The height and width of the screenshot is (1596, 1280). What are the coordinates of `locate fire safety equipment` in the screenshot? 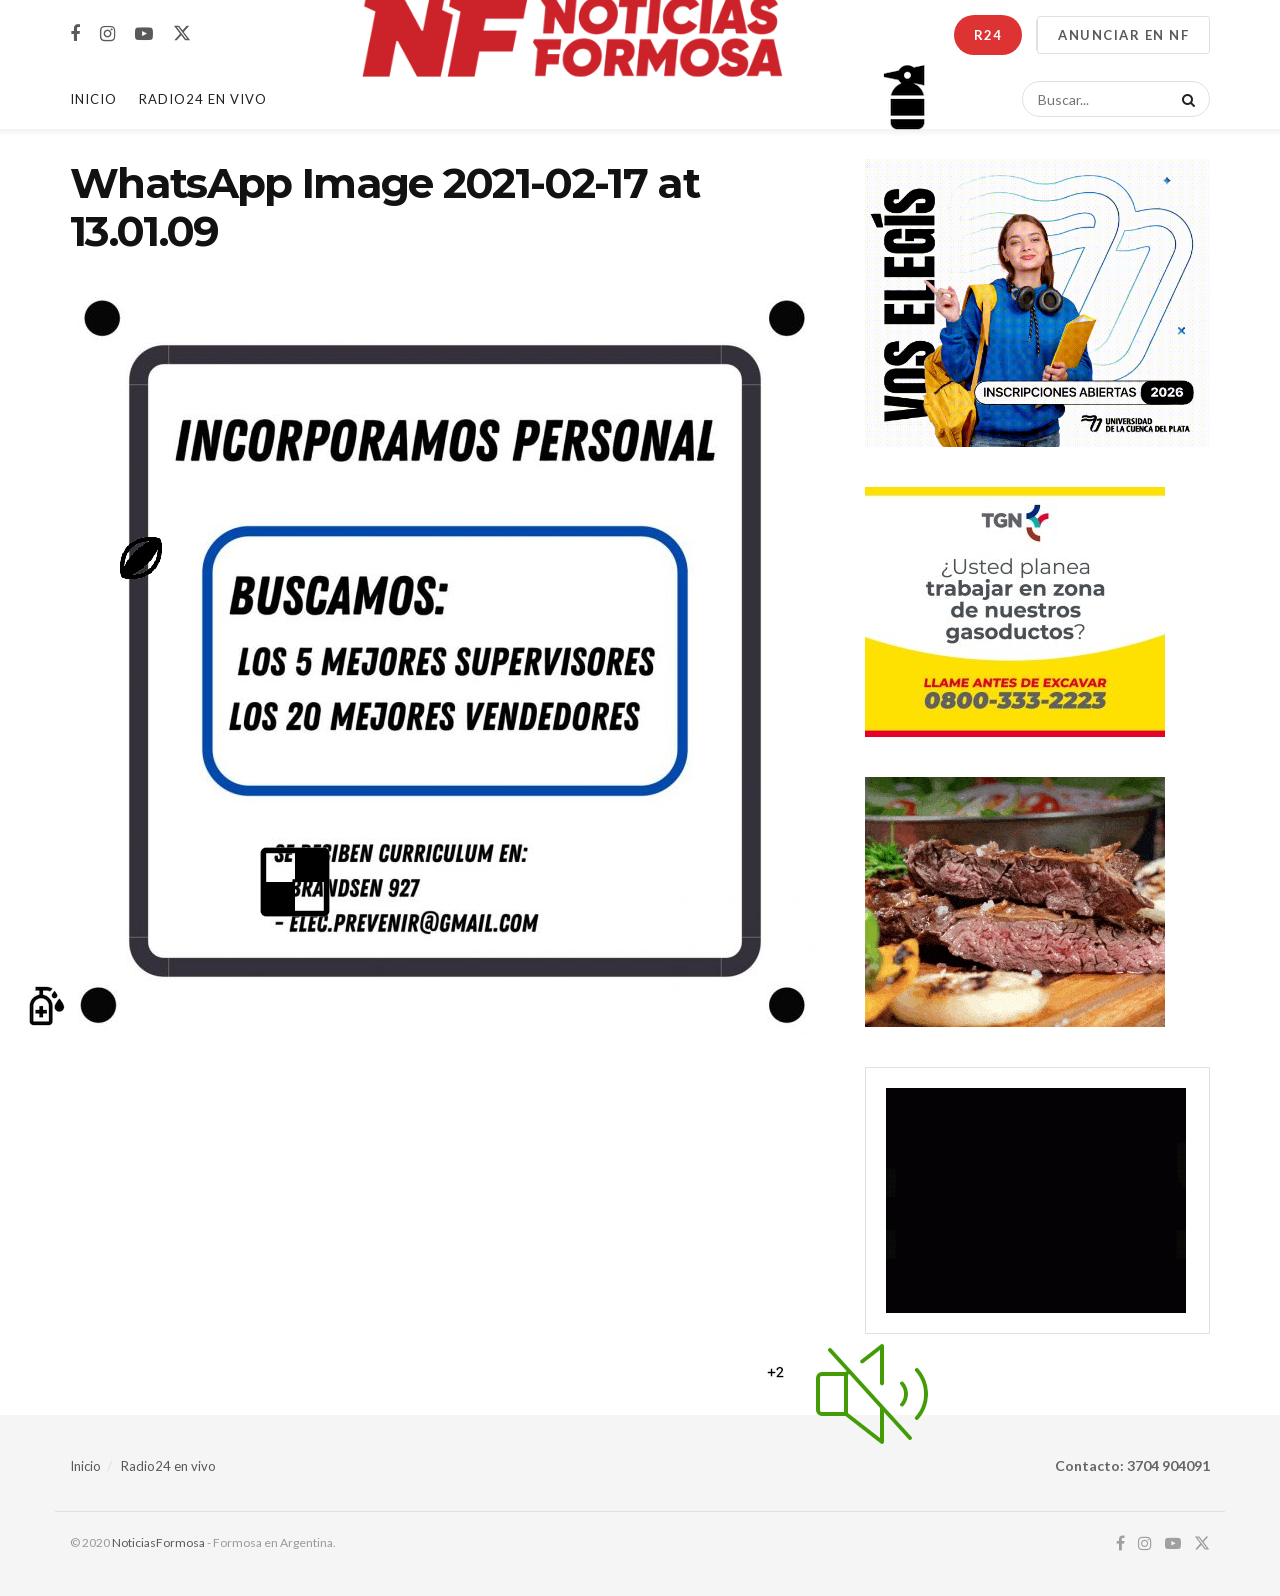 It's located at (907, 95).